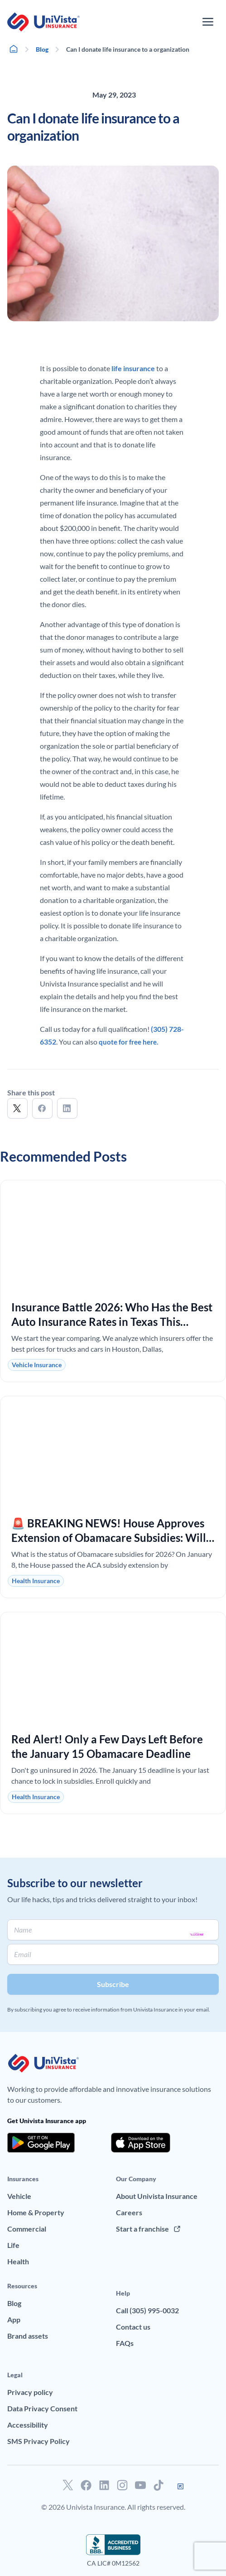  What do you see at coordinates (197, 1934) in the screenshot?
I see `apache lucene search library logo` at bounding box center [197, 1934].